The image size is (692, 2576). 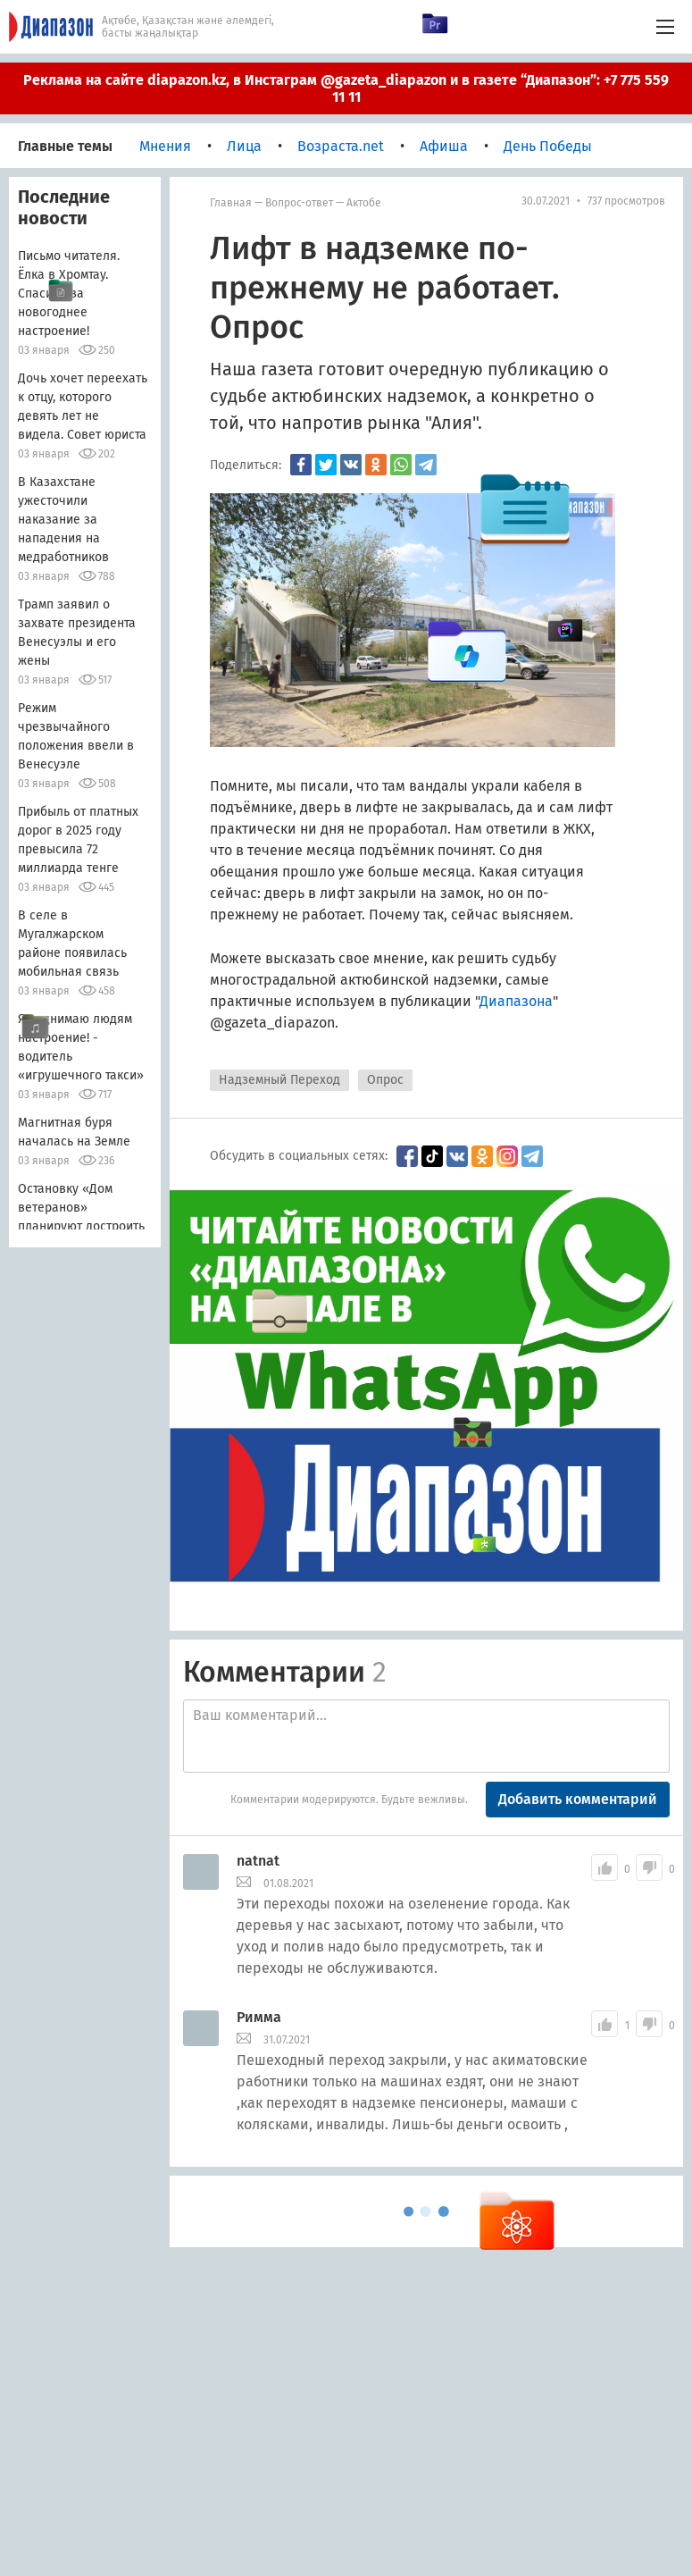 What do you see at coordinates (279, 1313) in the screenshot?
I see `folder containing pokémon game files or assets` at bounding box center [279, 1313].